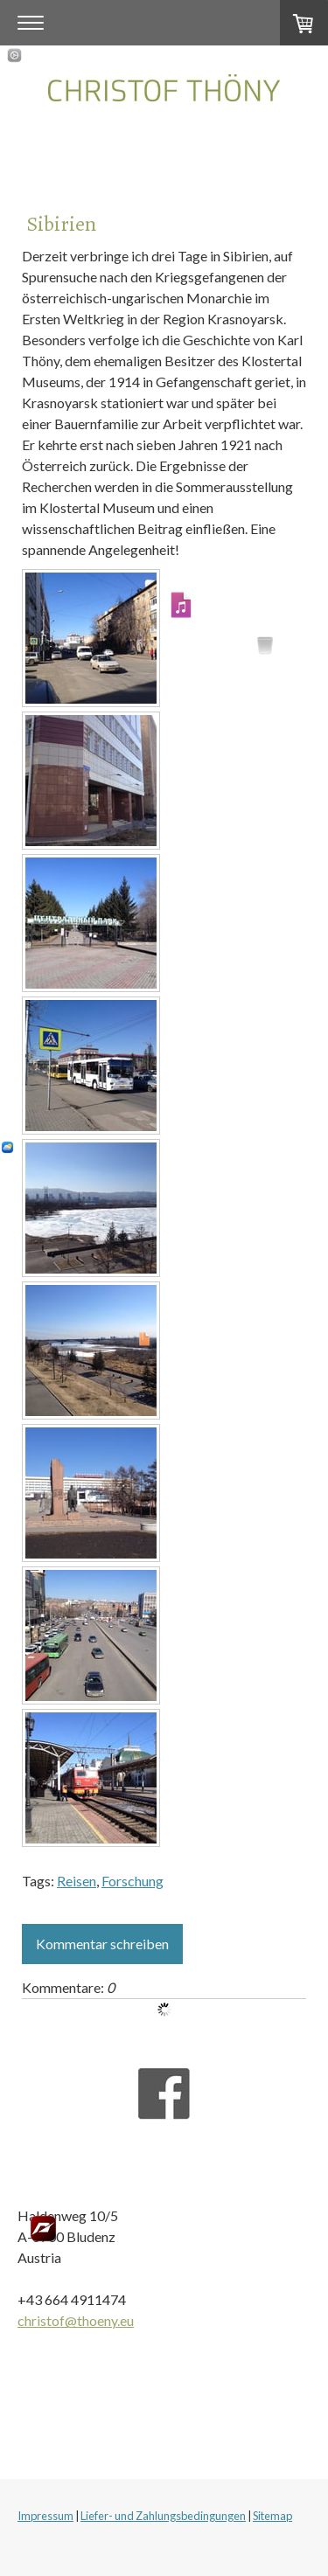 This screenshot has width=328, height=2576. What do you see at coordinates (7, 1147) in the screenshot?
I see `open the weather app` at bounding box center [7, 1147].